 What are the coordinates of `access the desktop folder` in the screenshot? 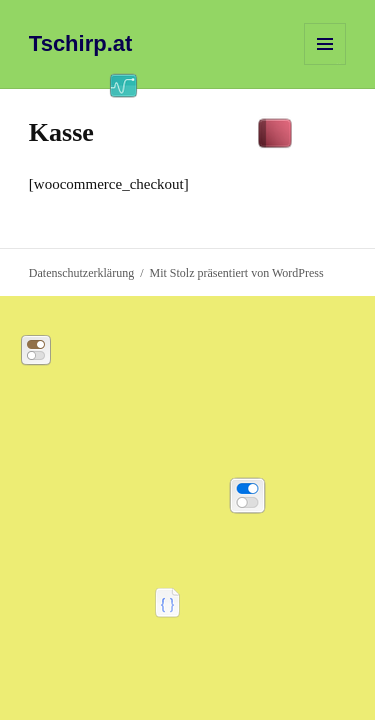 It's located at (275, 132).